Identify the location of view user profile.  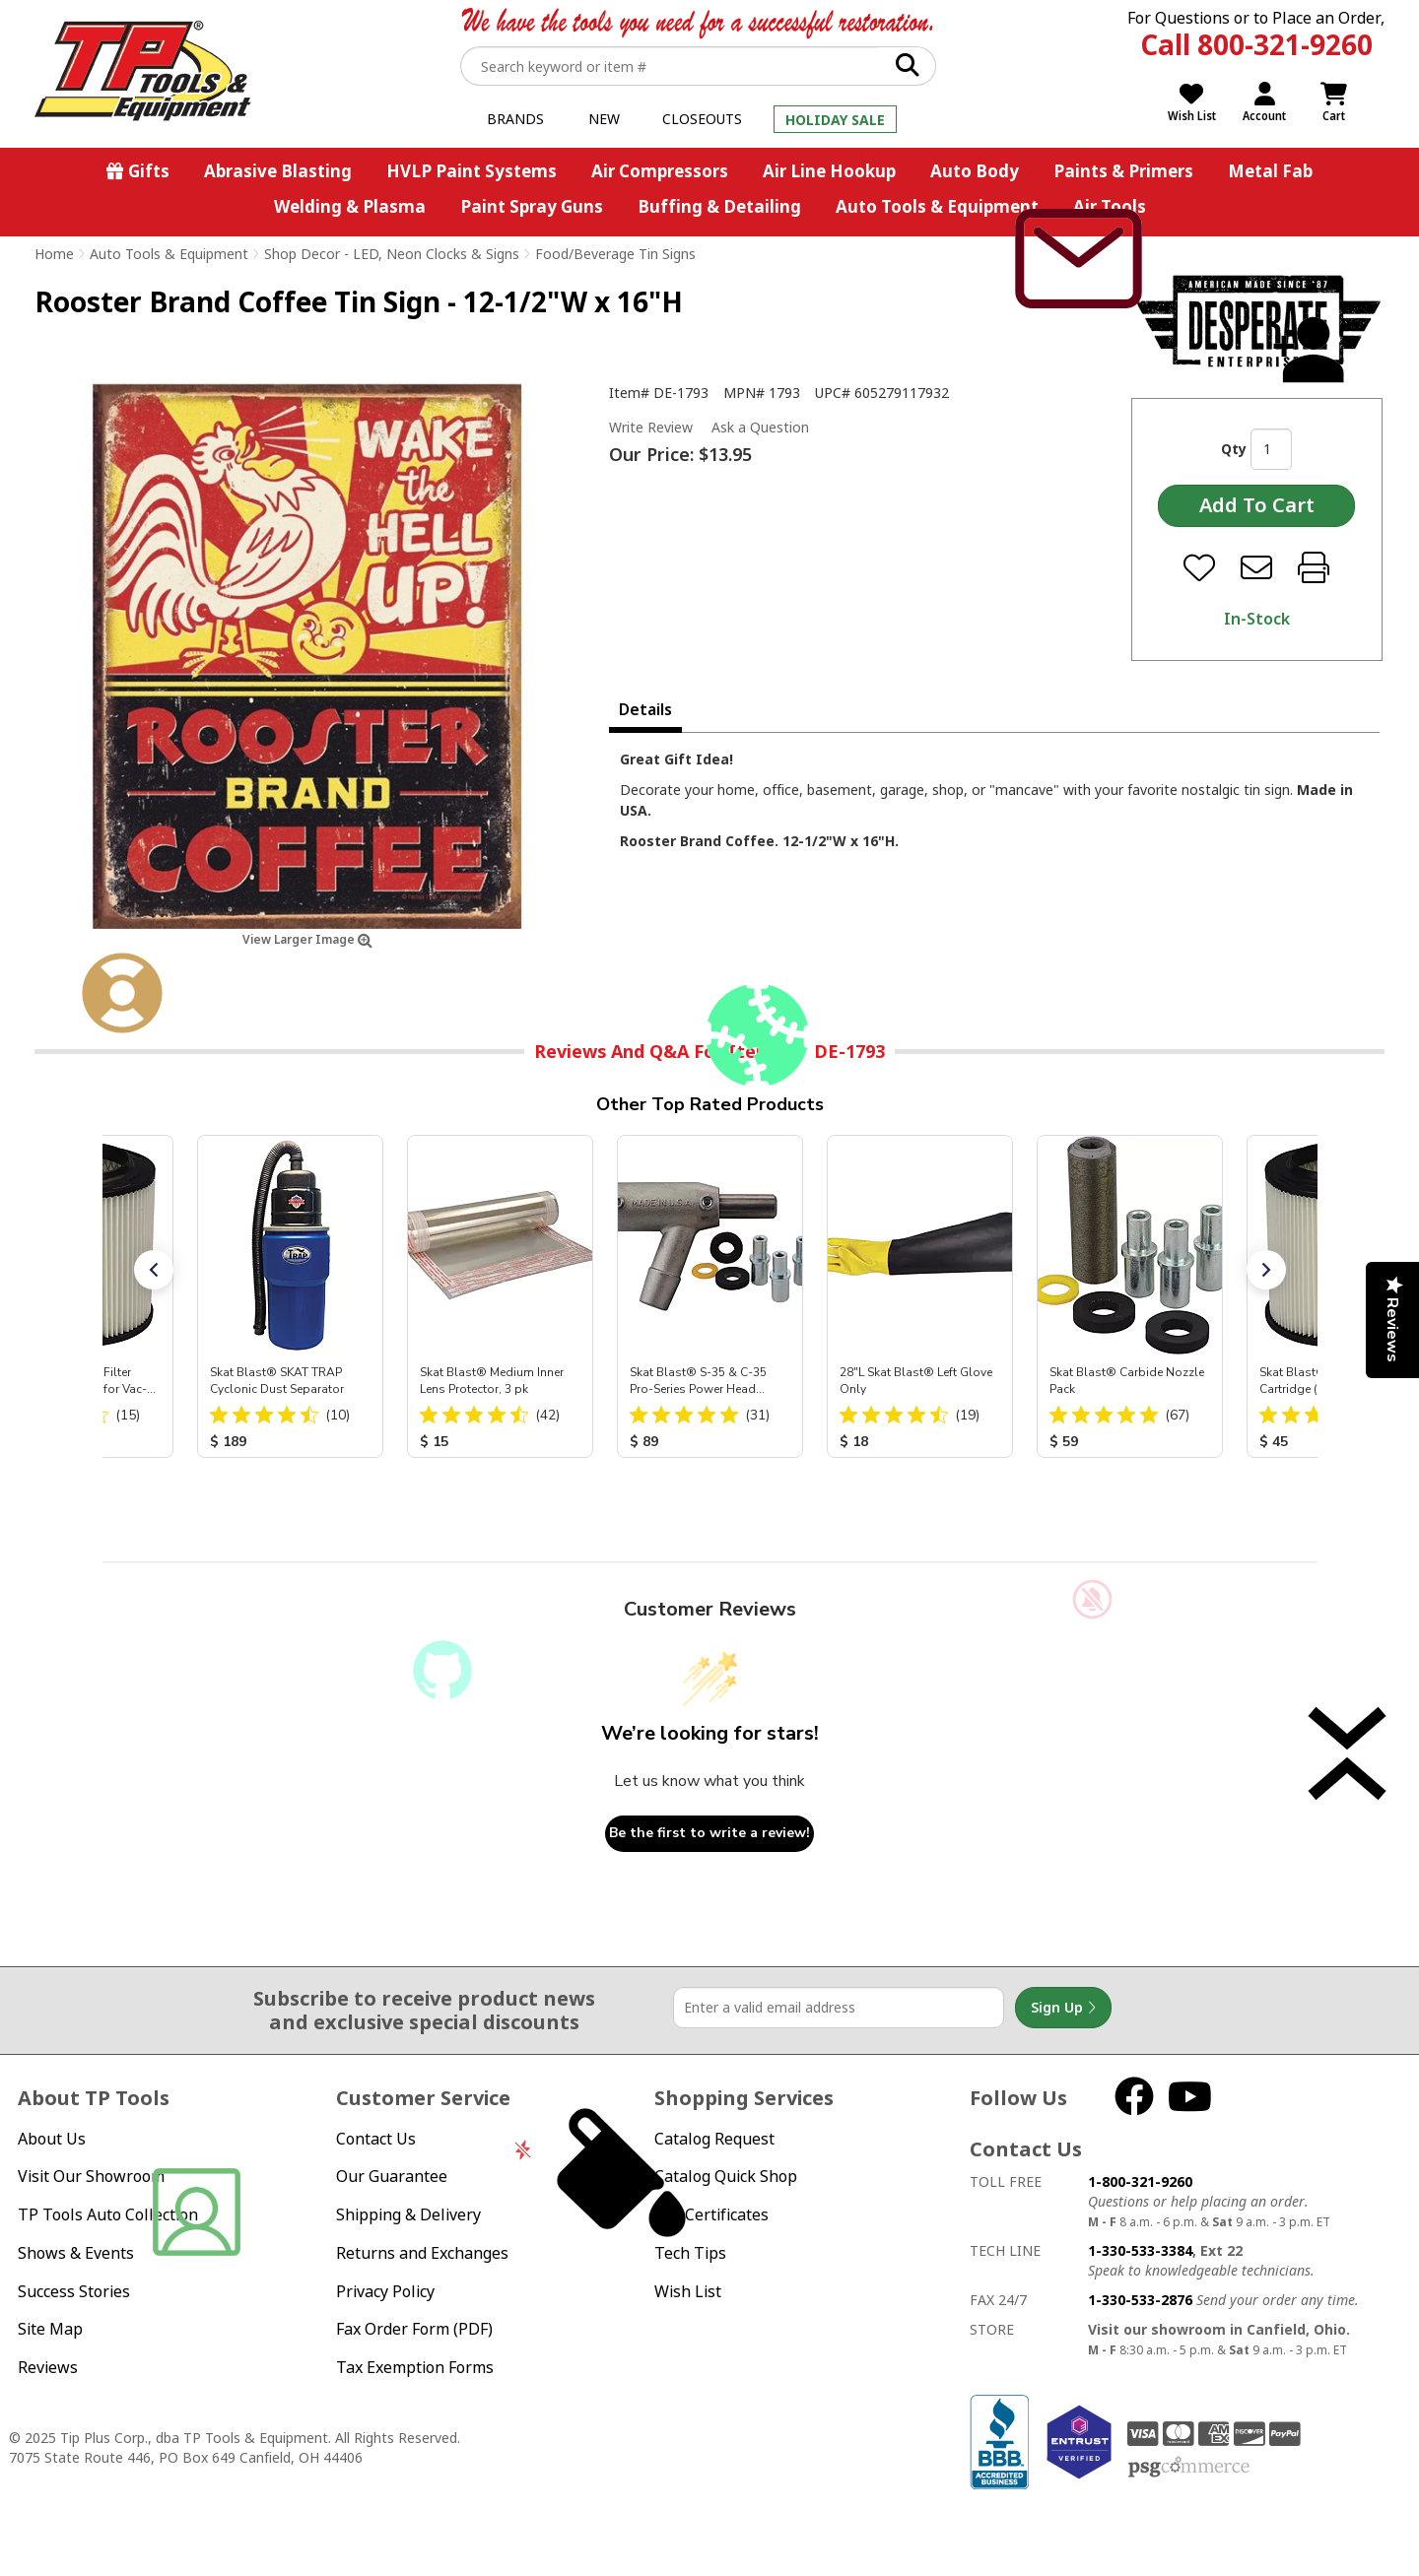
(196, 2212).